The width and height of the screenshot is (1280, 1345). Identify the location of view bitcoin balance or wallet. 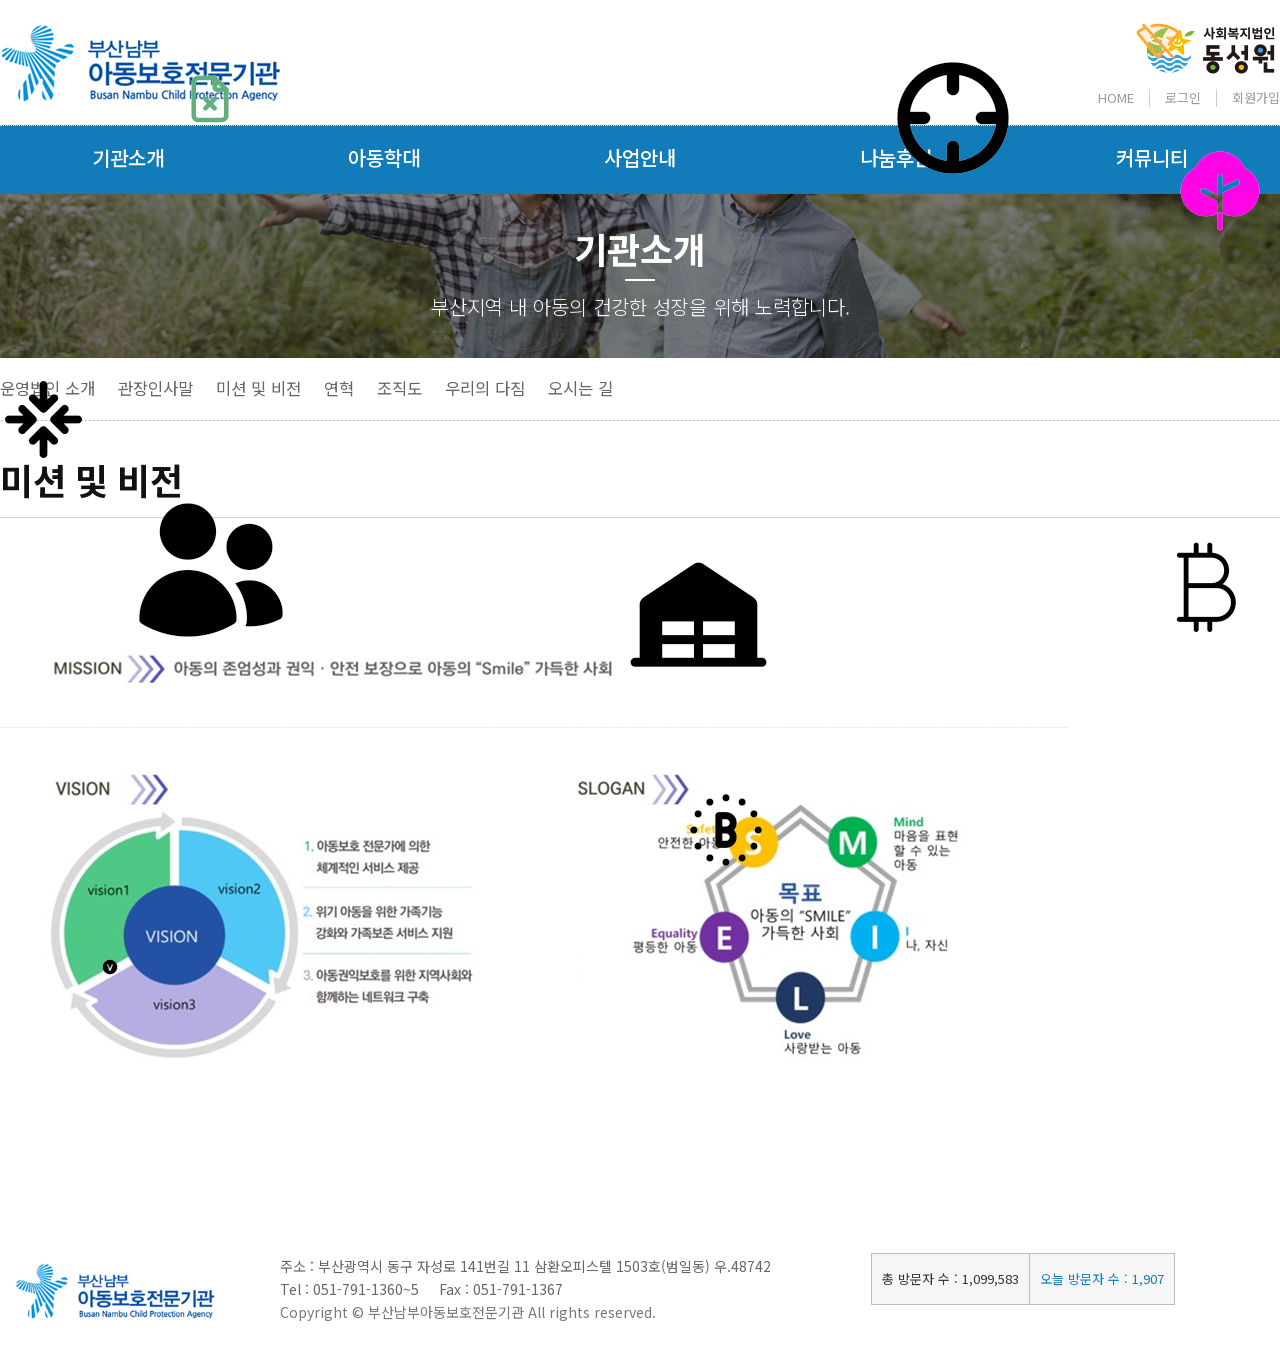
(1203, 589).